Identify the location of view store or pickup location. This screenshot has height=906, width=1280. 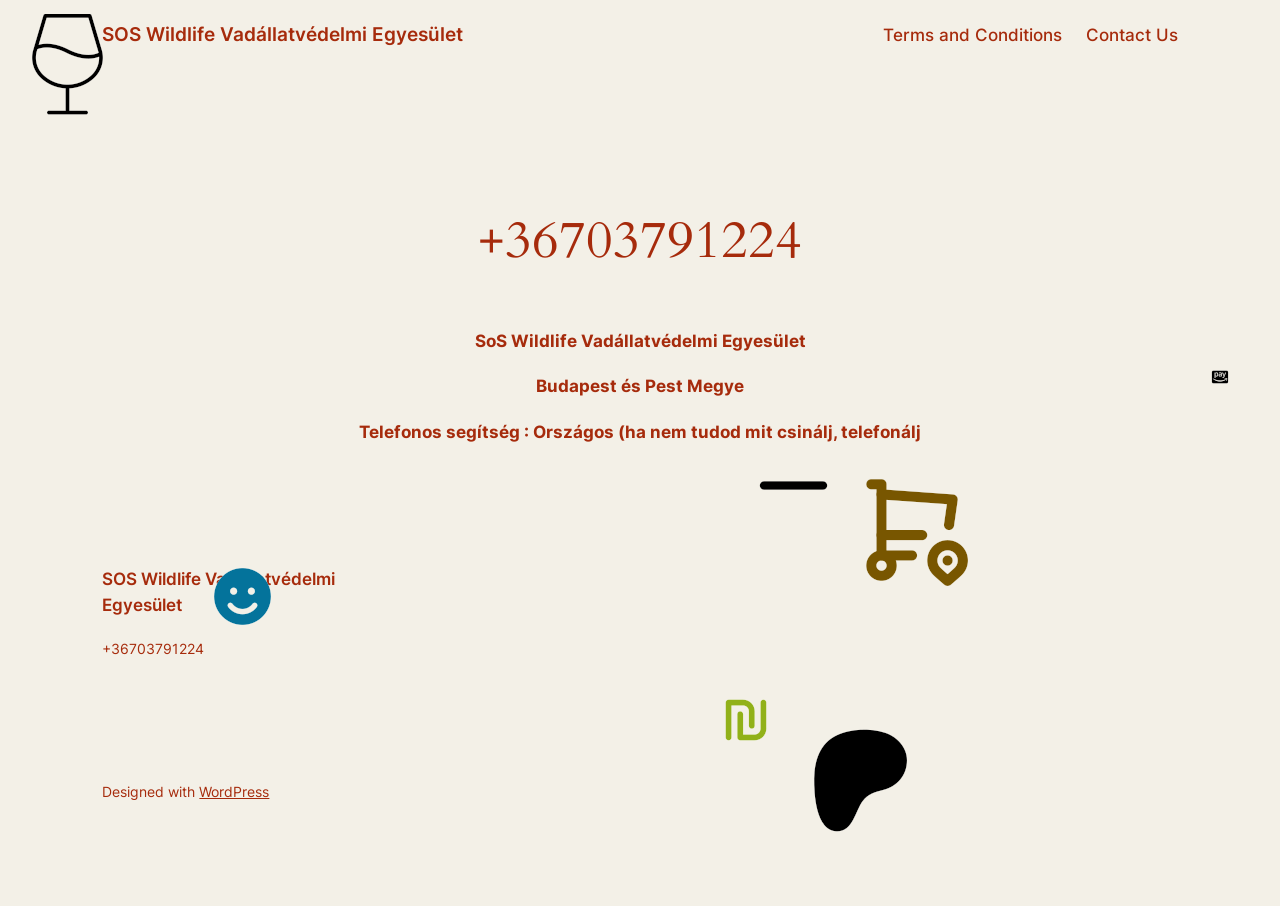
(912, 530).